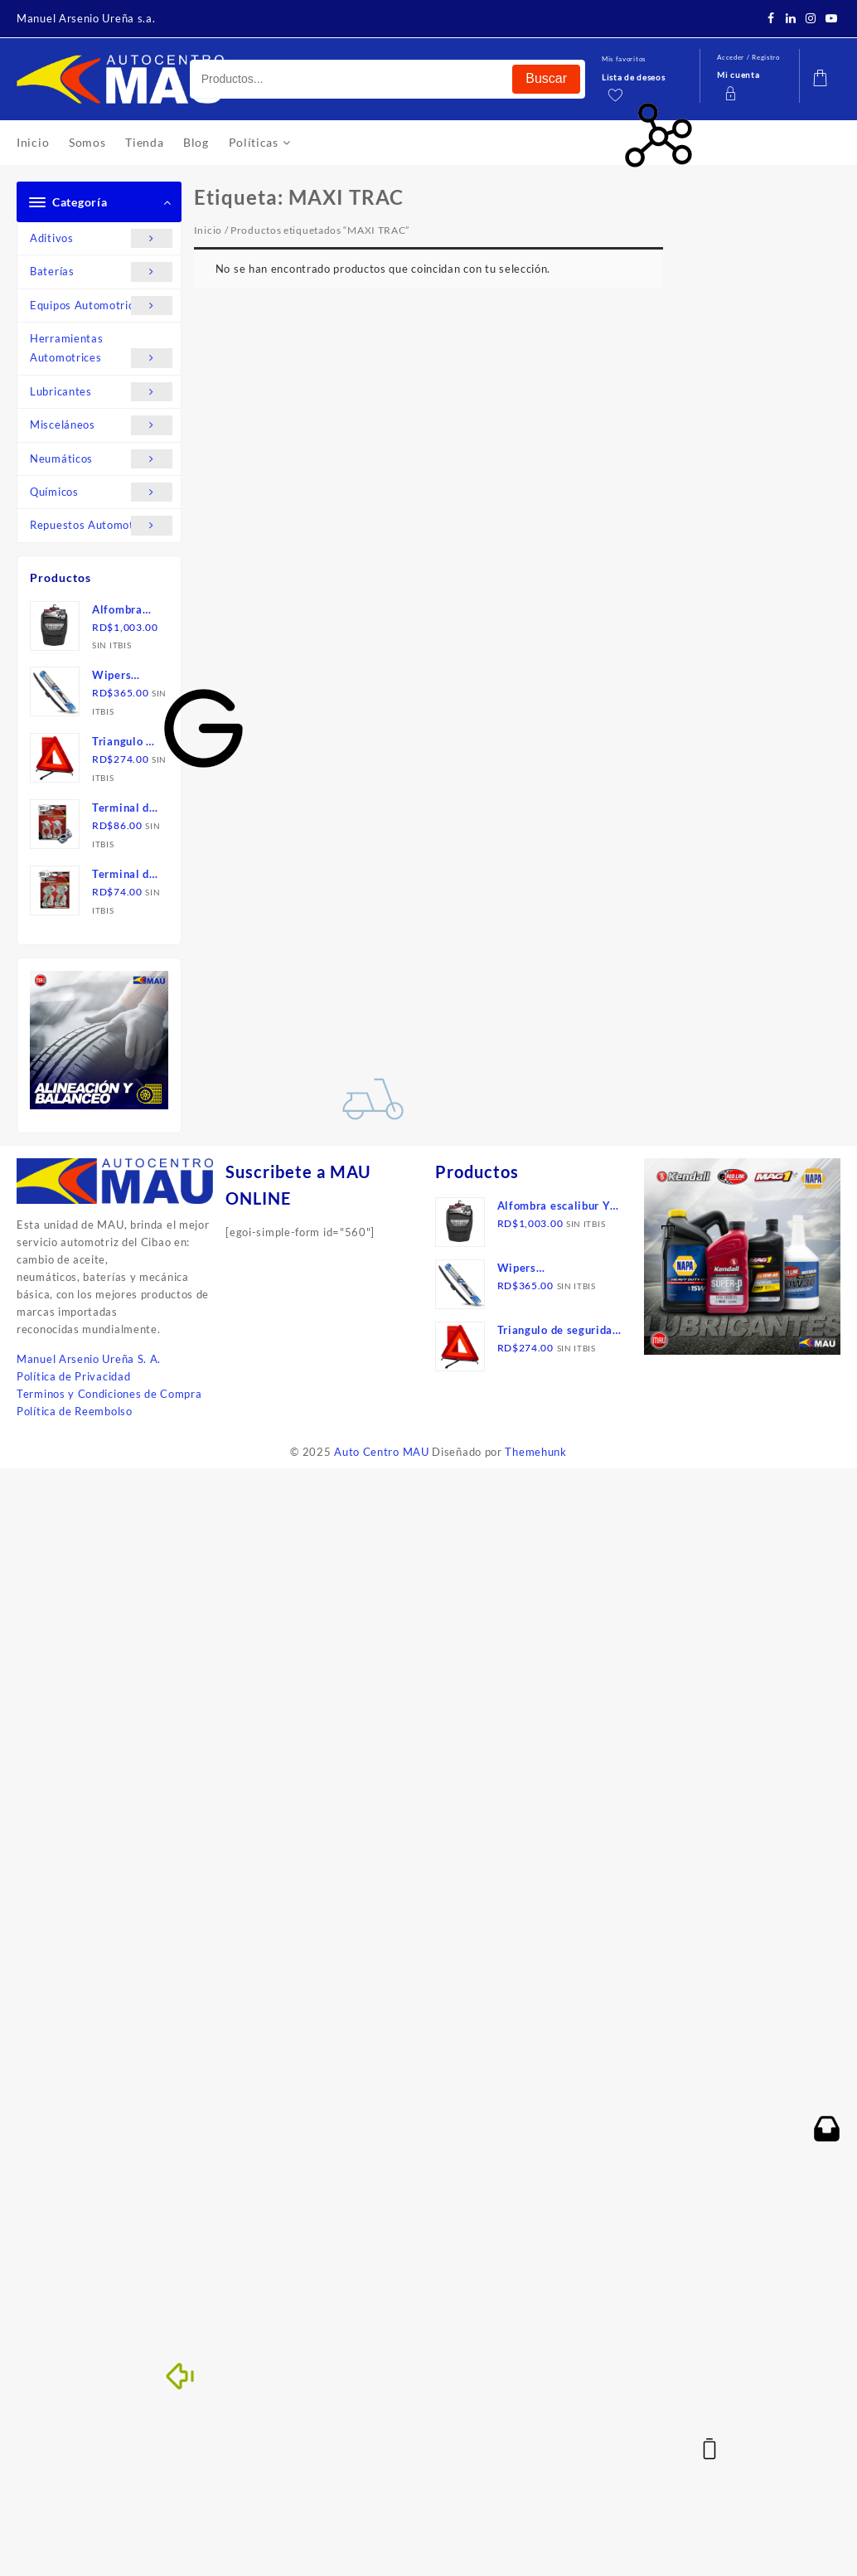 The image size is (857, 2576). I want to click on view your inbox, so click(826, 2128).